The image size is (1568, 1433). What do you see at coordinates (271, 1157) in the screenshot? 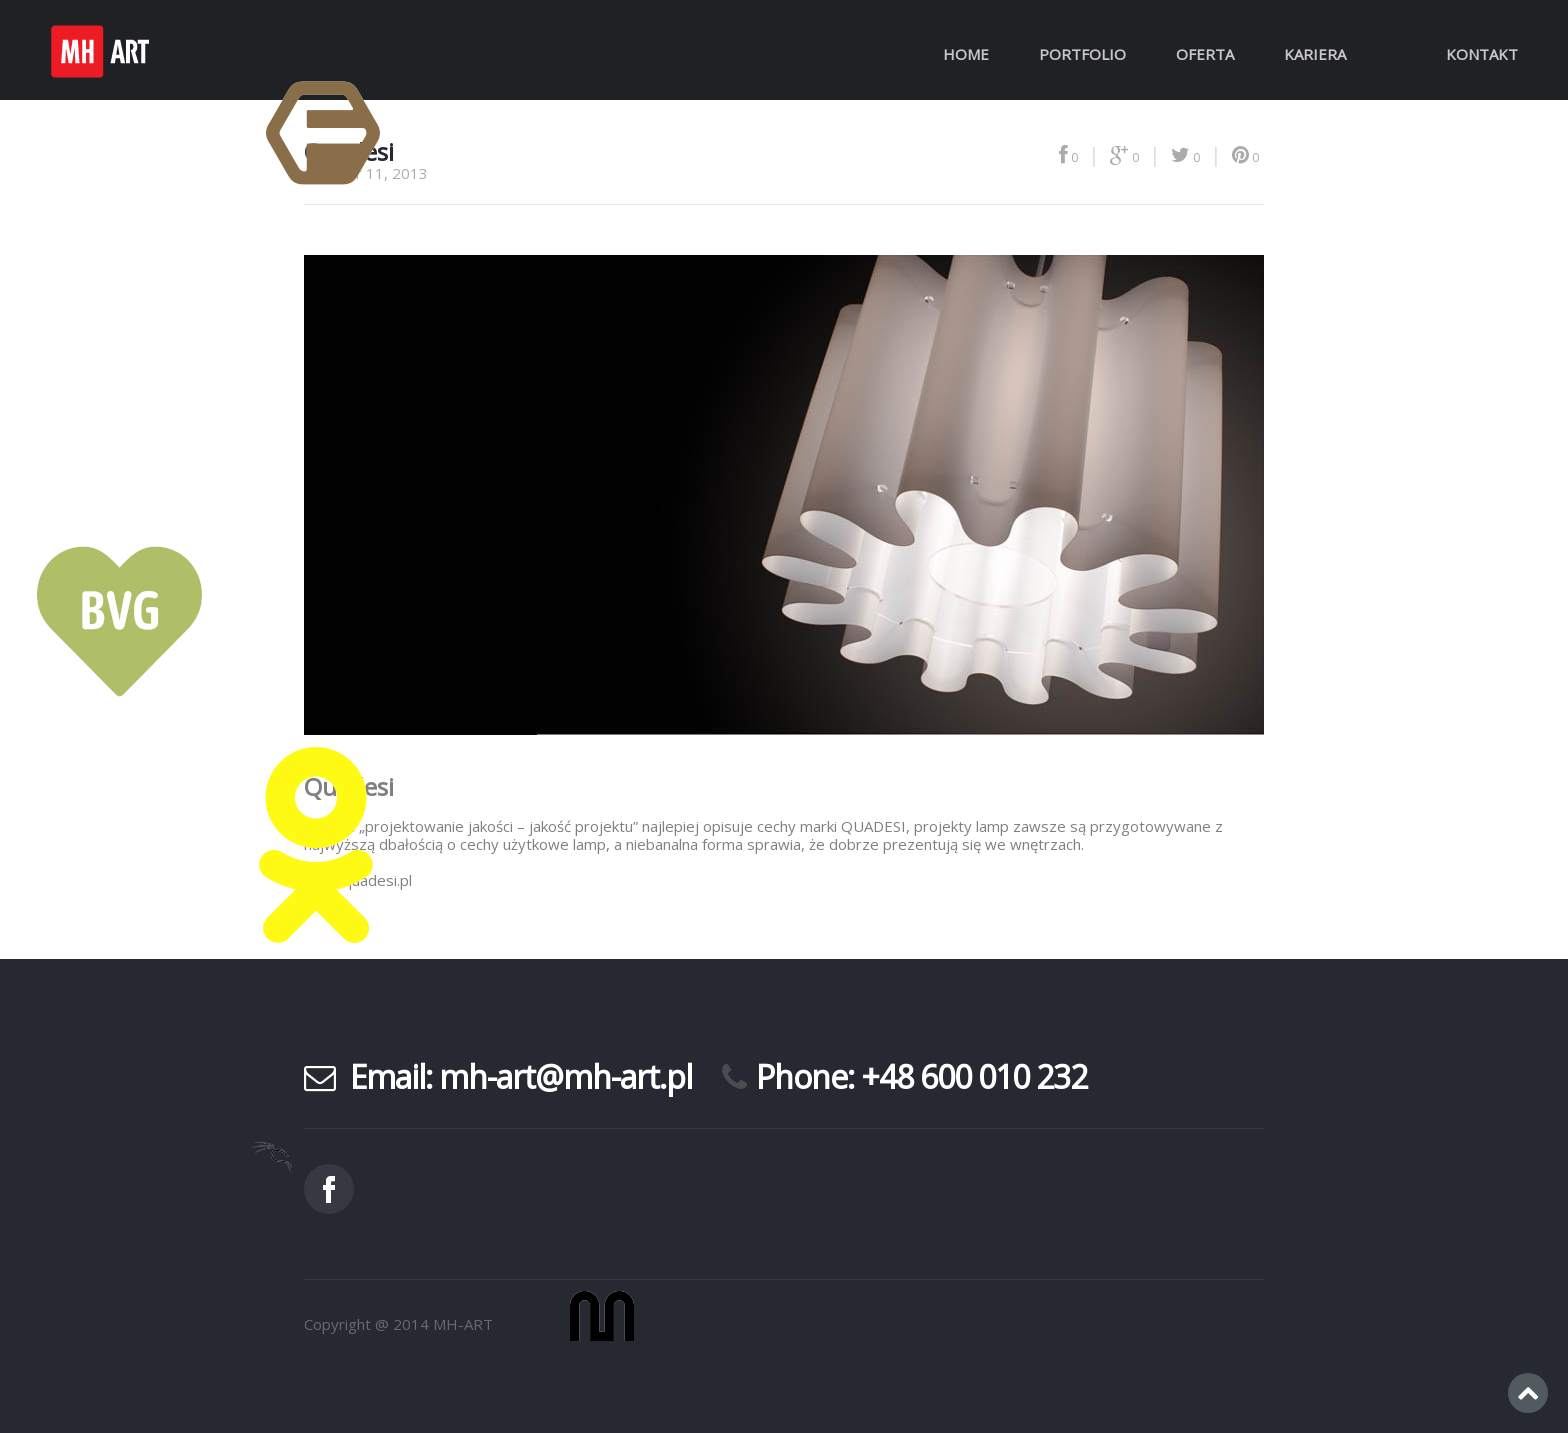
I see `Kali Linux operating system logo` at bounding box center [271, 1157].